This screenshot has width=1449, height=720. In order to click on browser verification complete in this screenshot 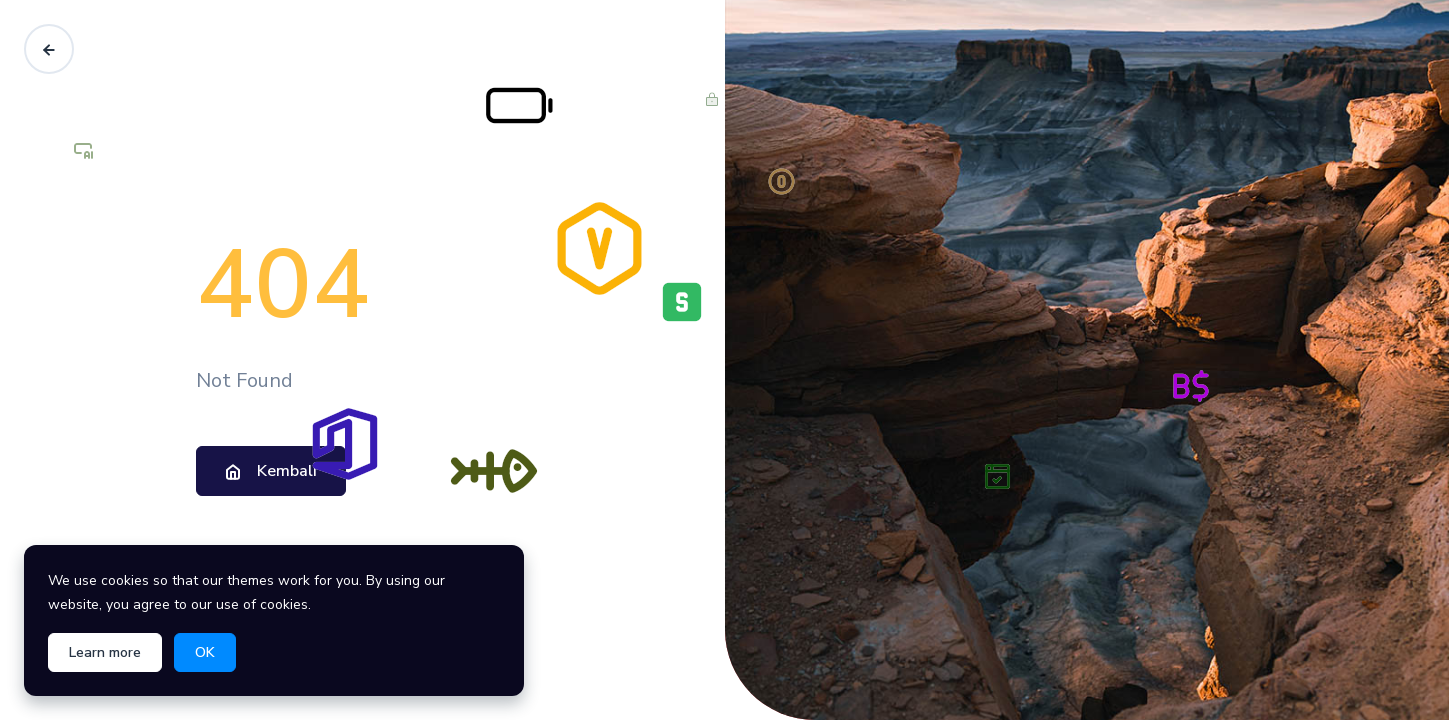, I will do `click(997, 476)`.